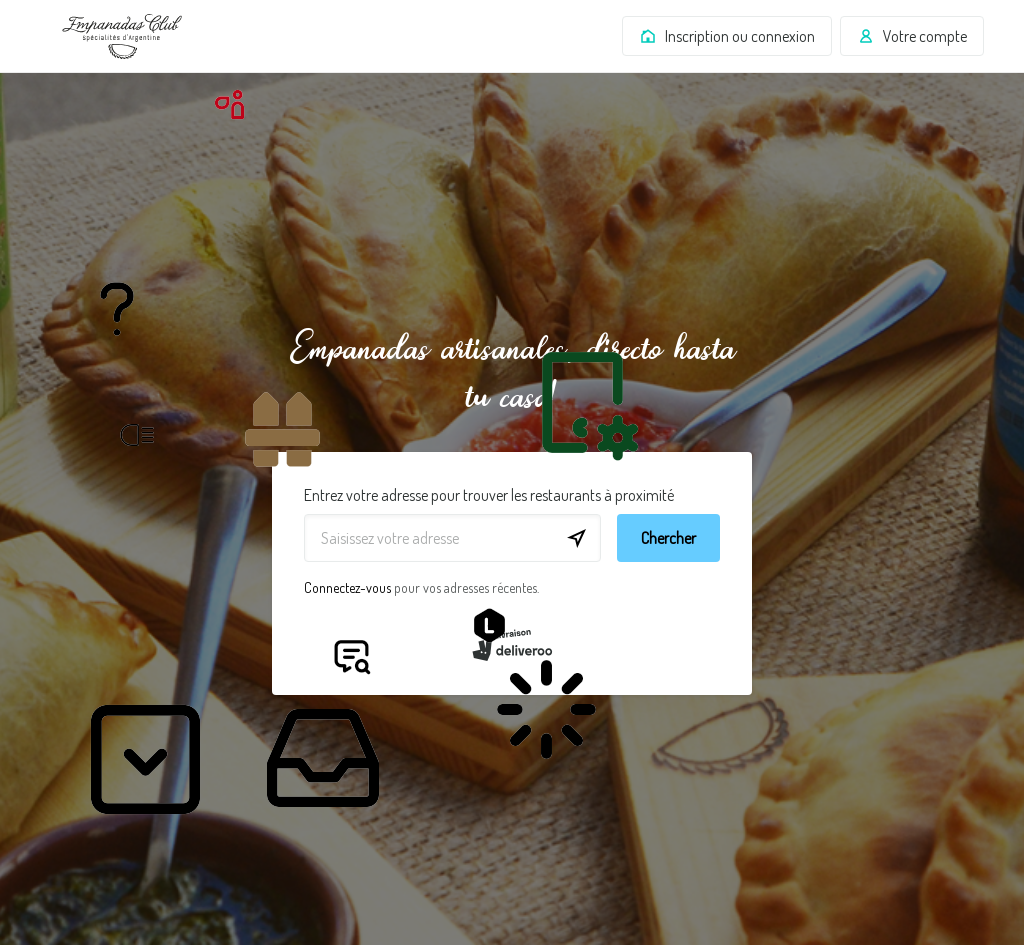  Describe the element at coordinates (582, 402) in the screenshot. I see `access tablet device settings` at that location.